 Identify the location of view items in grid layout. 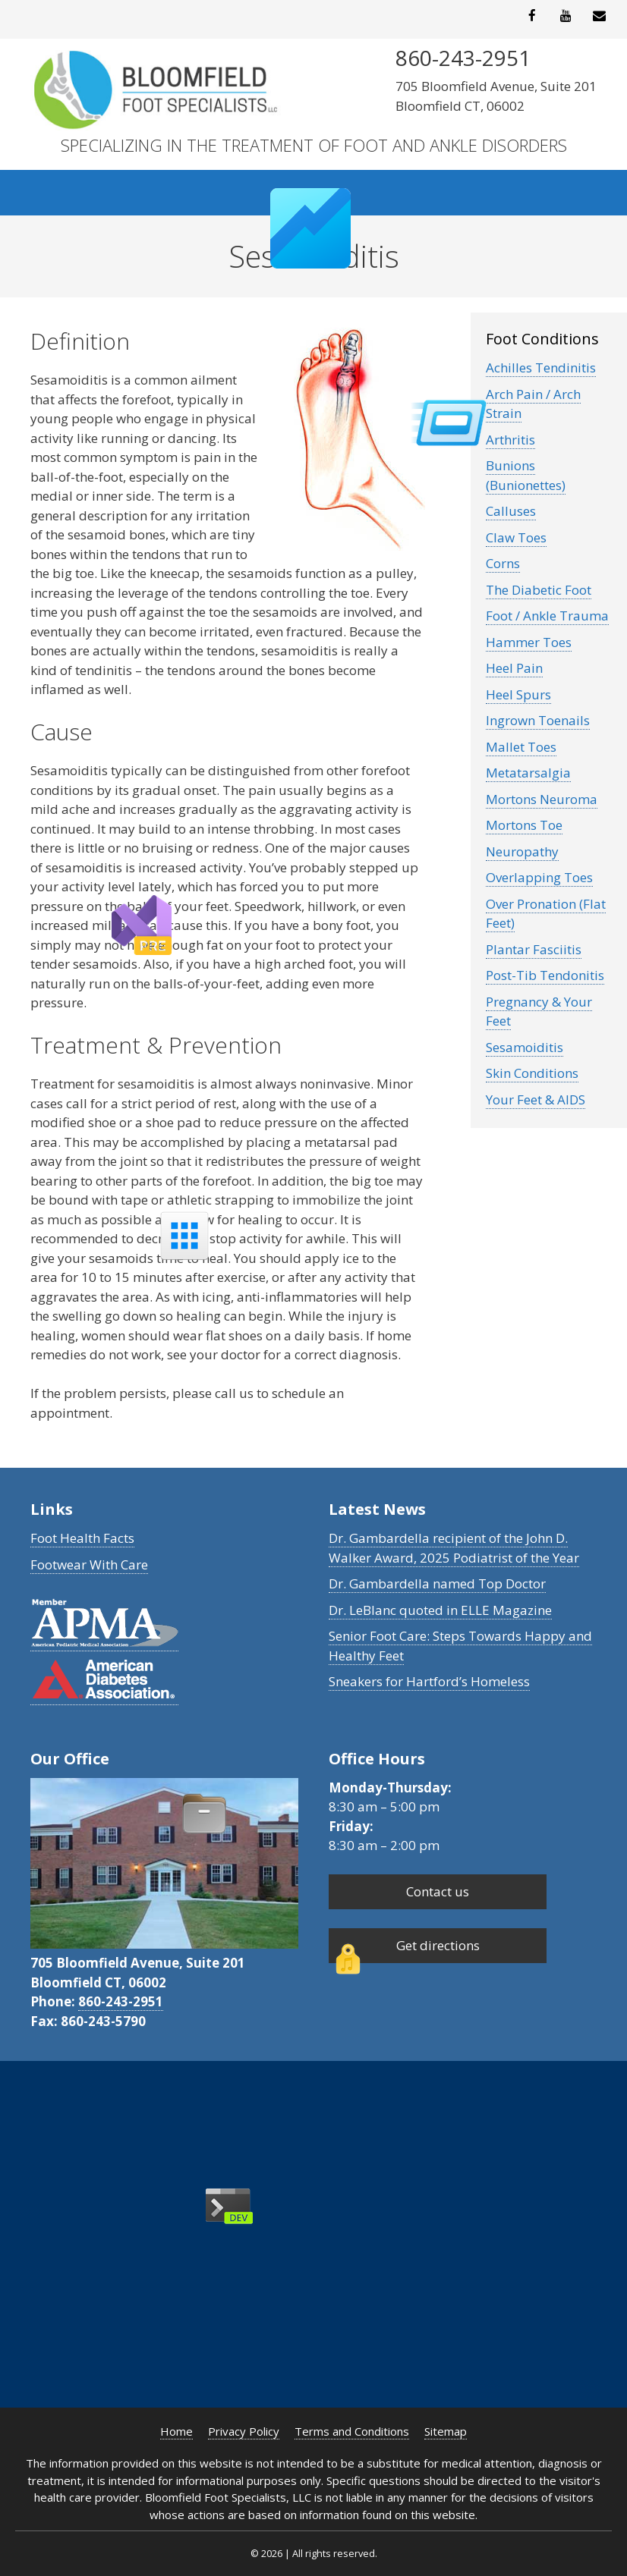
(184, 1236).